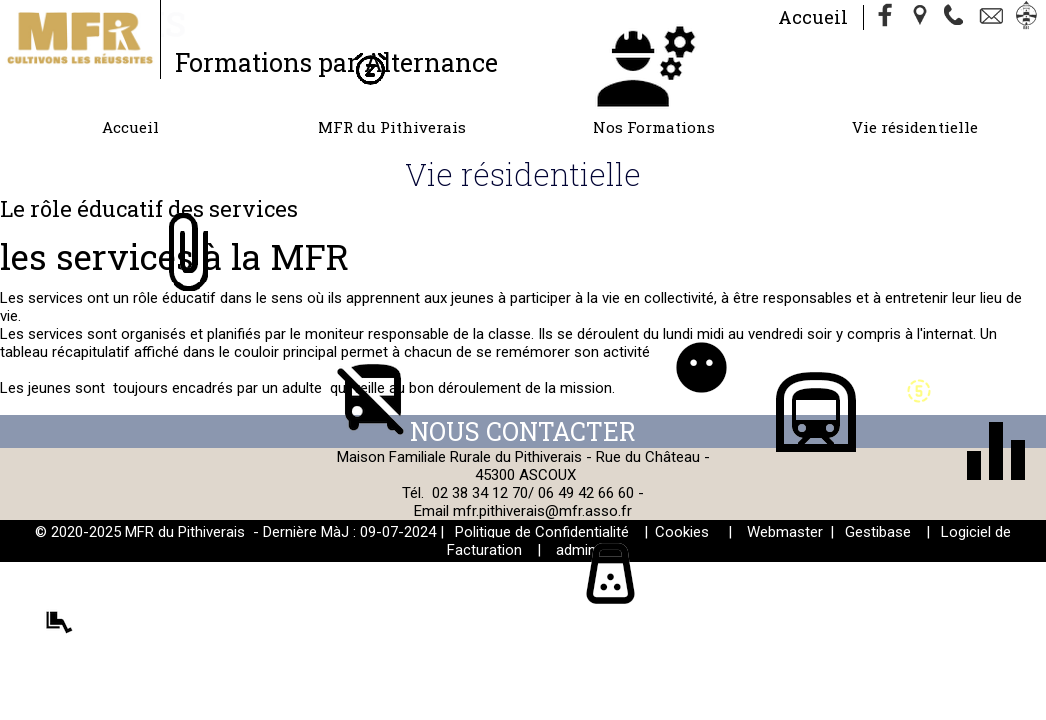 This screenshot has height=720, width=1046. What do you see at coordinates (701, 367) in the screenshot?
I see `indicates neutral or no feedback given` at bounding box center [701, 367].